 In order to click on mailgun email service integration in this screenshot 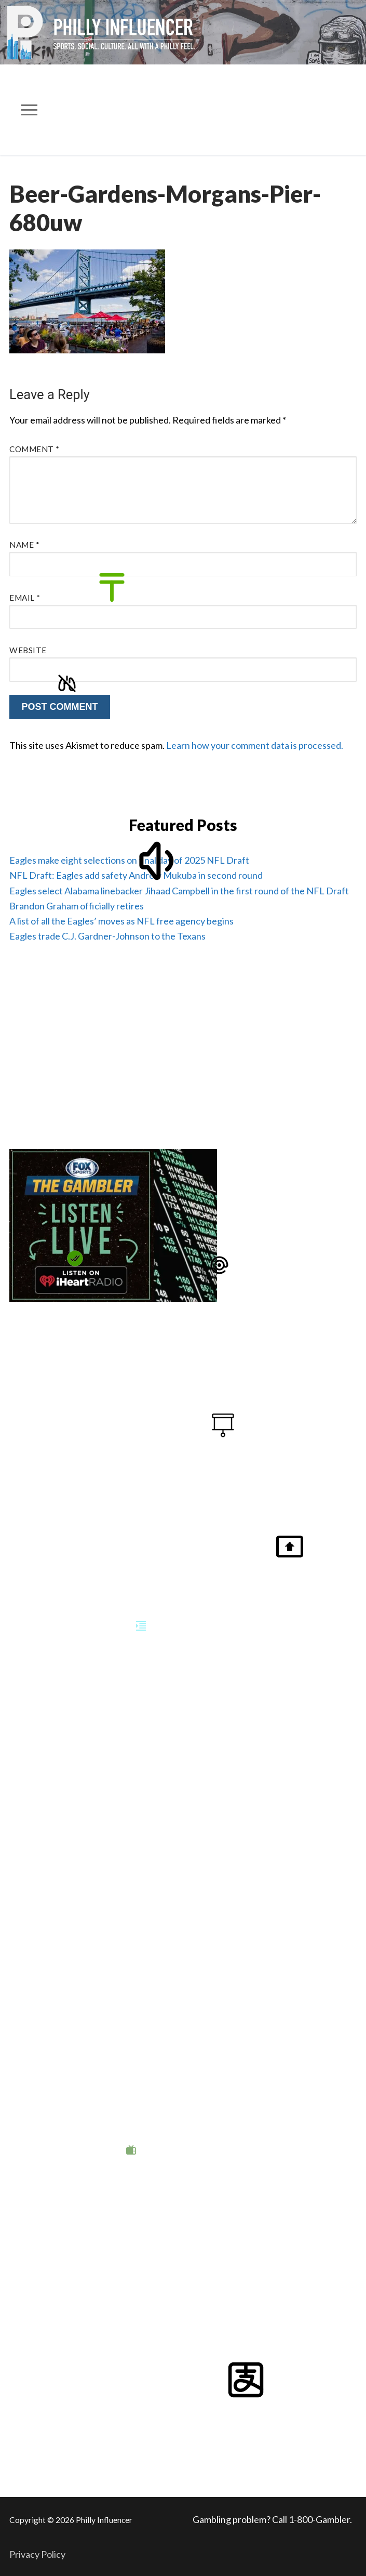, I will do `click(219, 1265)`.